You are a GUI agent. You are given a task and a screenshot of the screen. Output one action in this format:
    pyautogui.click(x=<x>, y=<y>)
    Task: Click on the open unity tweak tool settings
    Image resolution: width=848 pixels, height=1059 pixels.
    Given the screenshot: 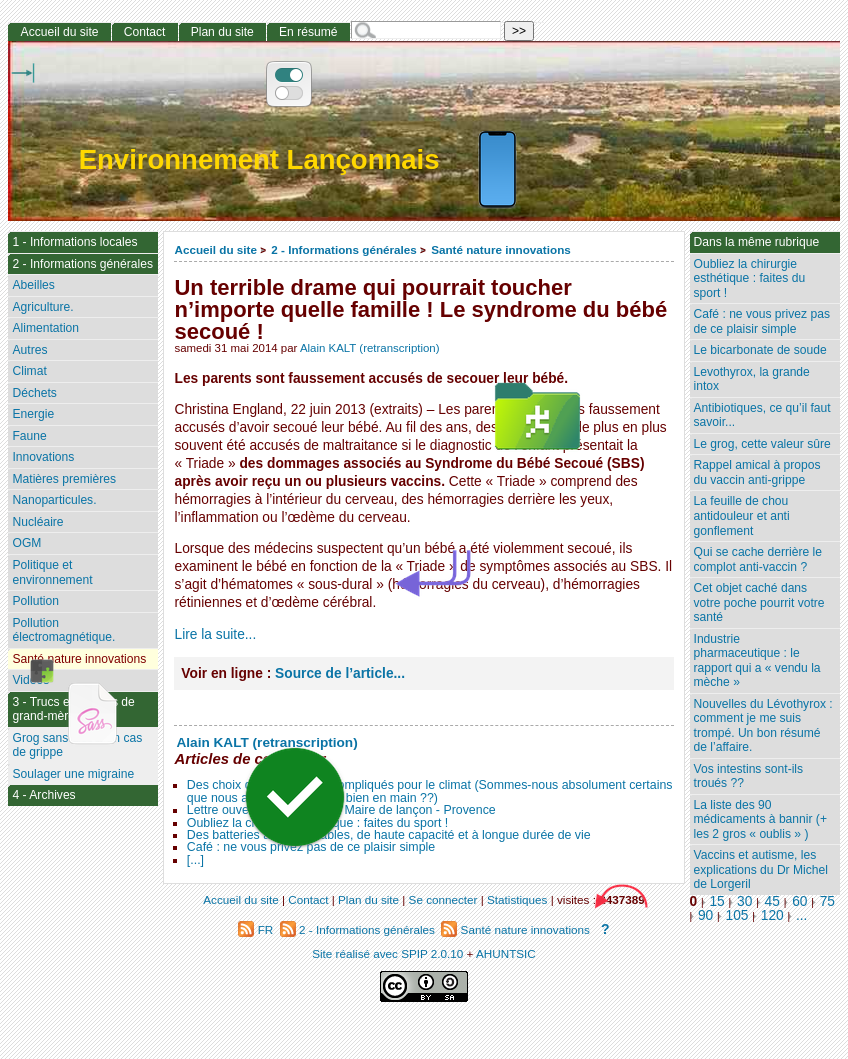 What is the action you would take?
    pyautogui.click(x=289, y=84)
    